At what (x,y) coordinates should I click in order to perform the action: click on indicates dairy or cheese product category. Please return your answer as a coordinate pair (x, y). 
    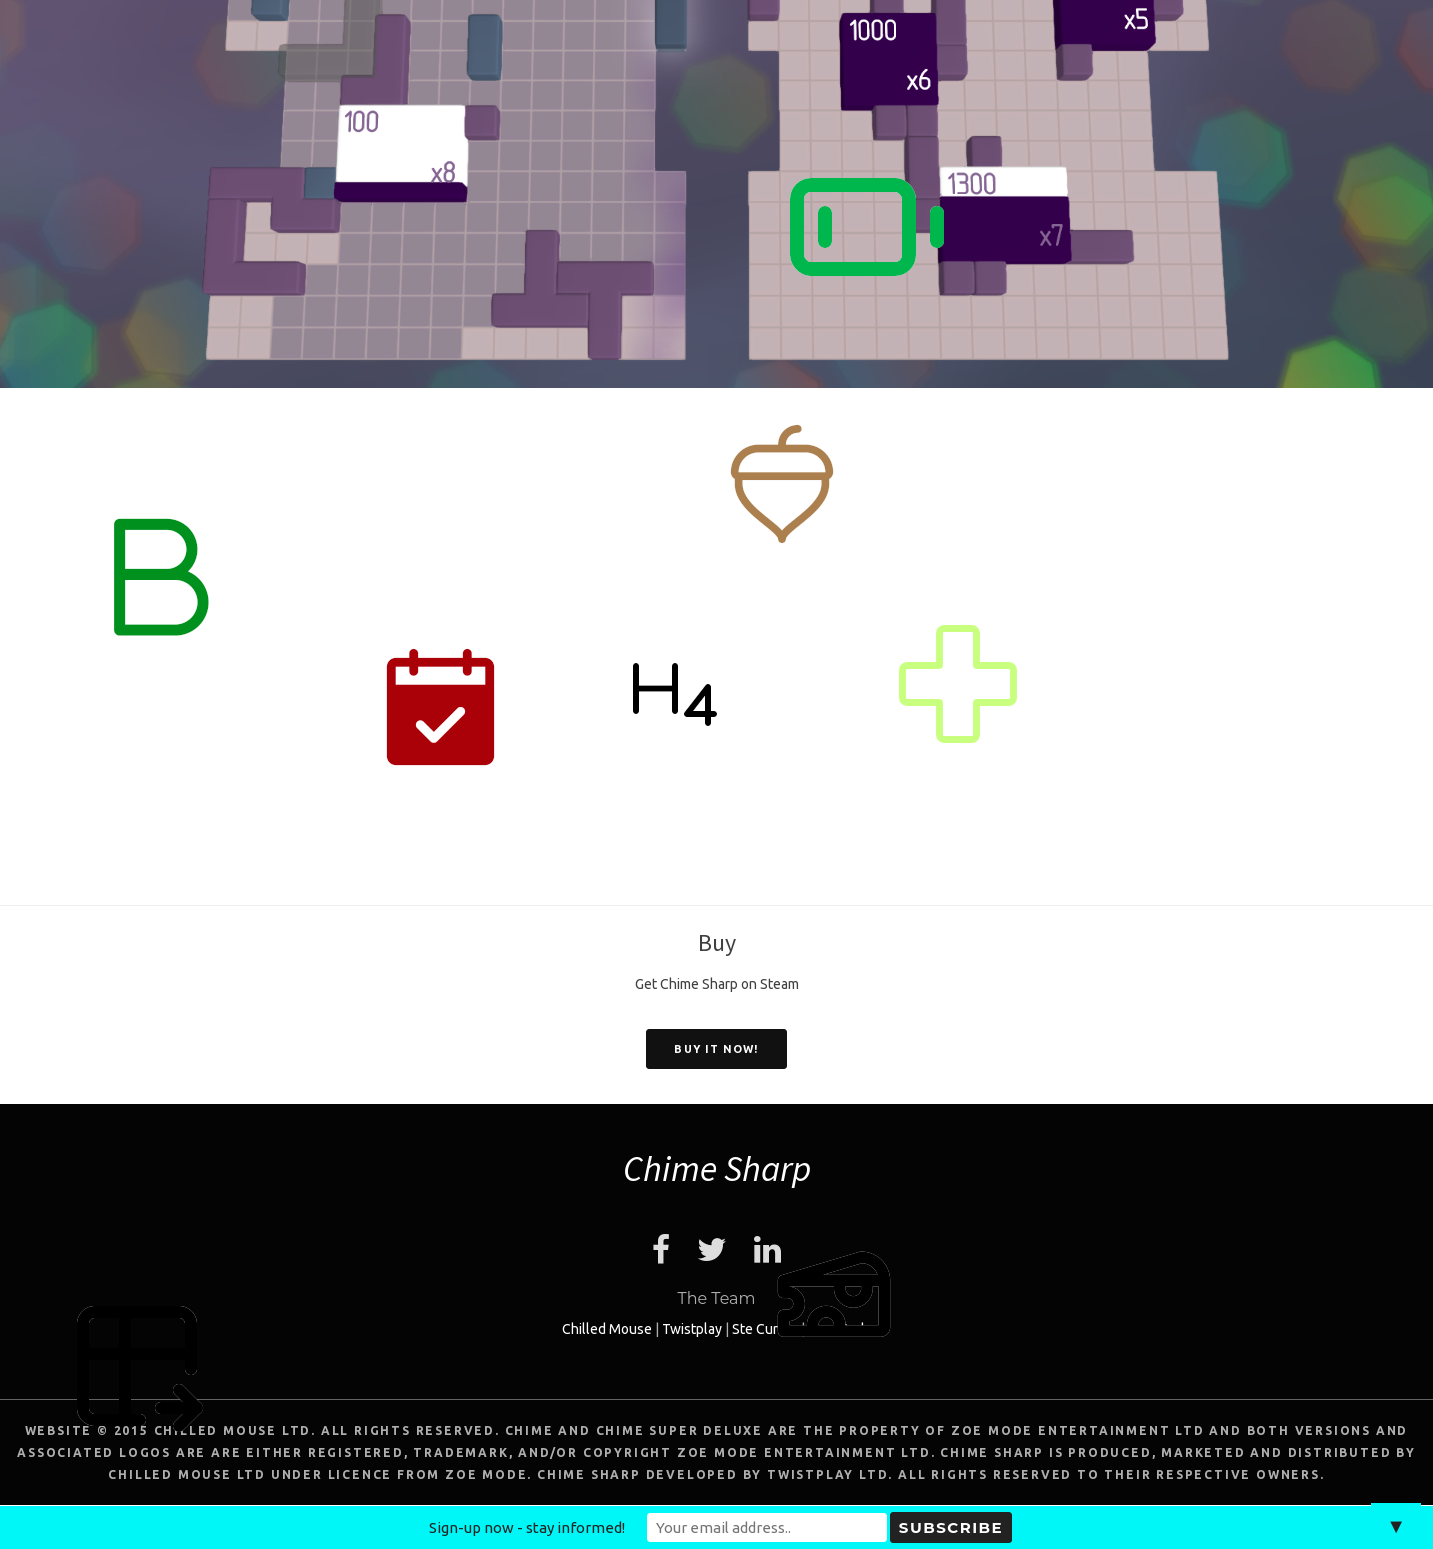
    Looking at the image, I should click on (834, 1300).